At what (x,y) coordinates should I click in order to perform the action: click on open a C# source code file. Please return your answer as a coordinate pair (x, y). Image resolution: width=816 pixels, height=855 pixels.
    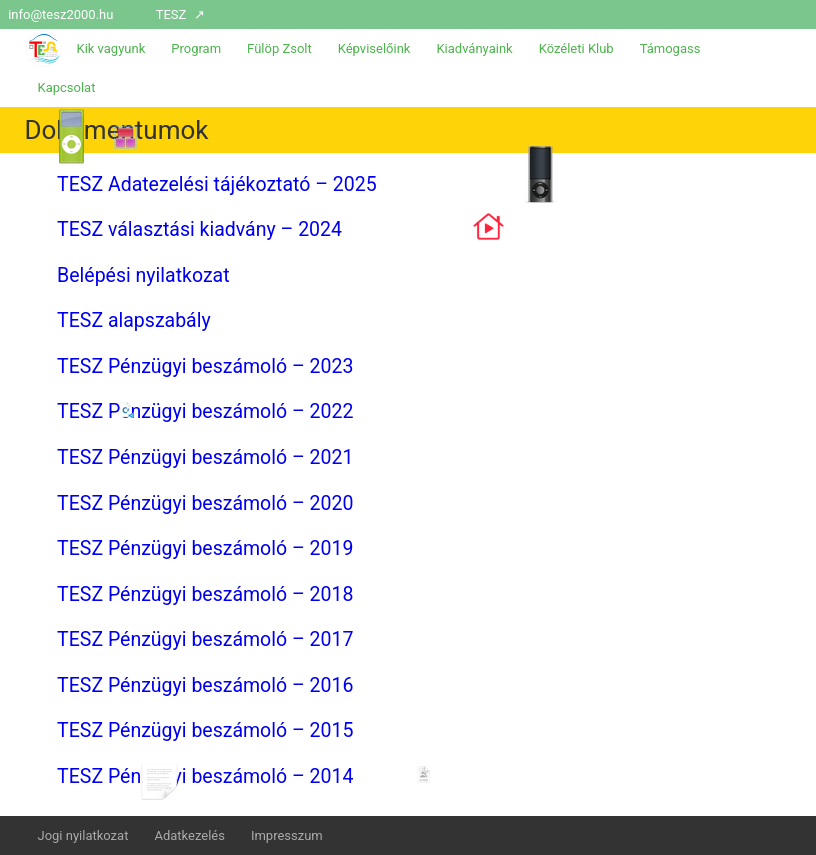
    Looking at the image, I should click on (126, 410).